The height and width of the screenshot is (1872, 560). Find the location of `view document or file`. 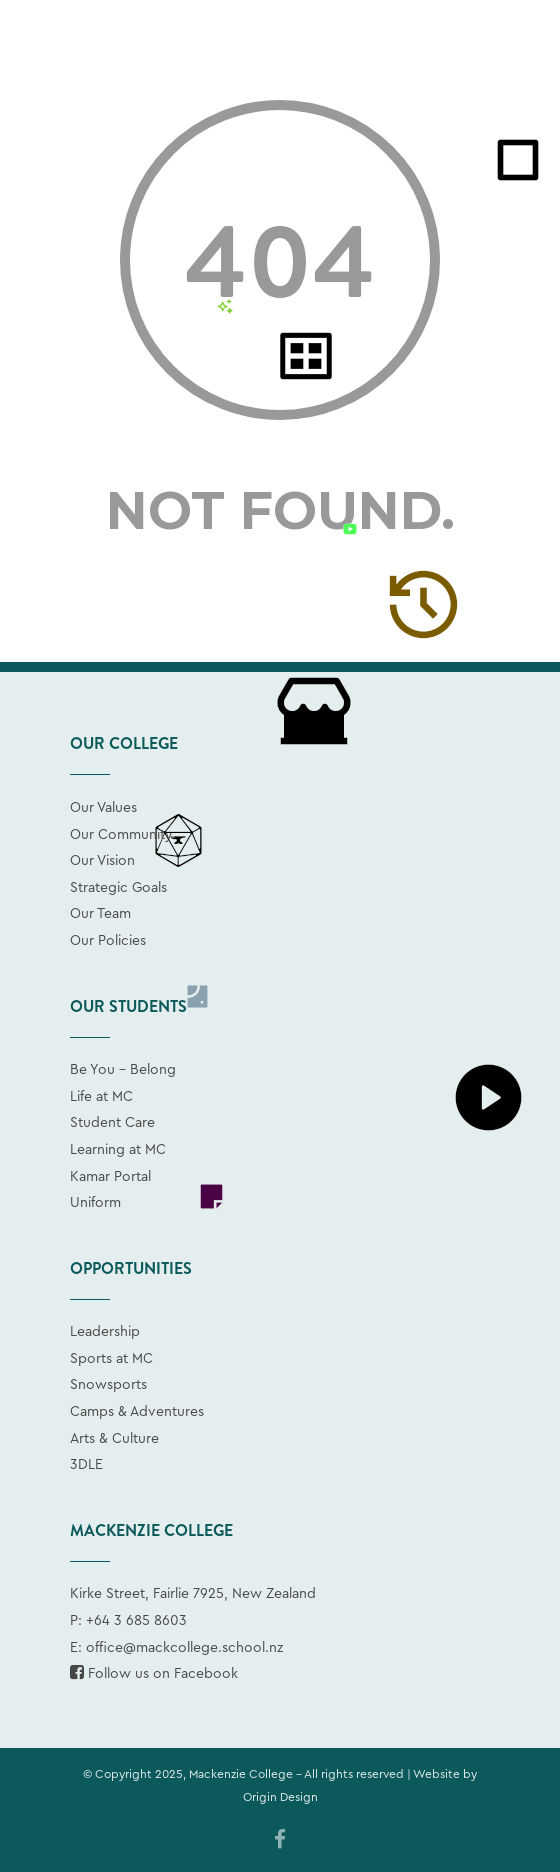

view document or file is located at coordinates (211, 1196).